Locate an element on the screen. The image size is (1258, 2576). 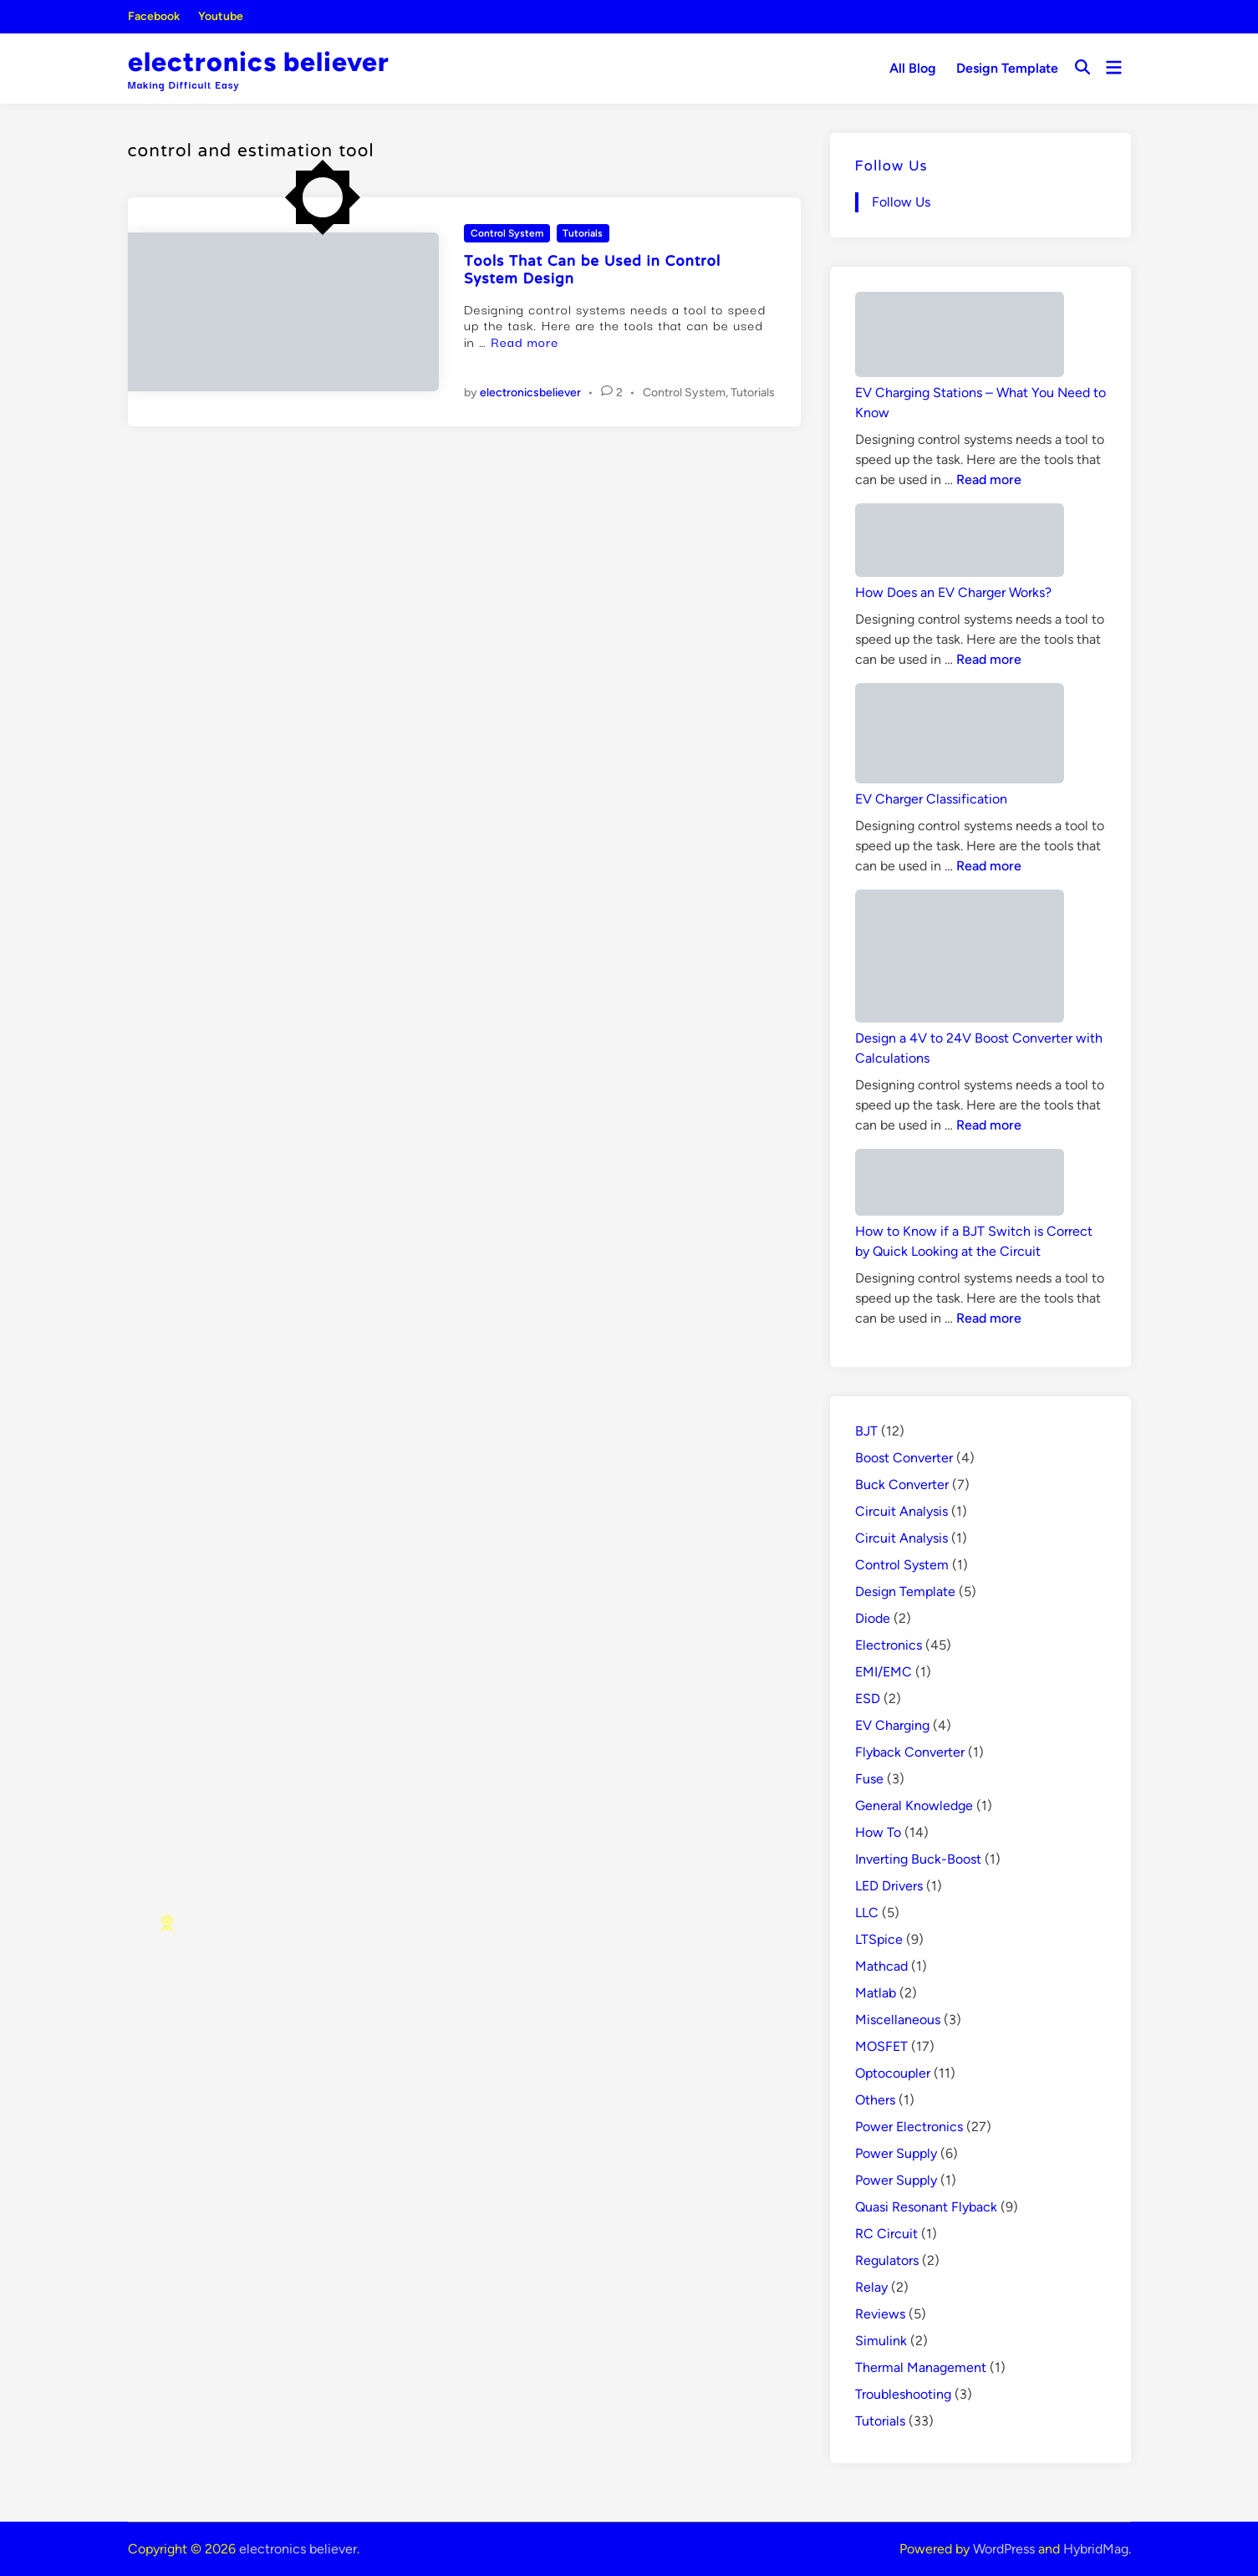
indicates cellular network signal strength is located at coordinates (167, 1924).